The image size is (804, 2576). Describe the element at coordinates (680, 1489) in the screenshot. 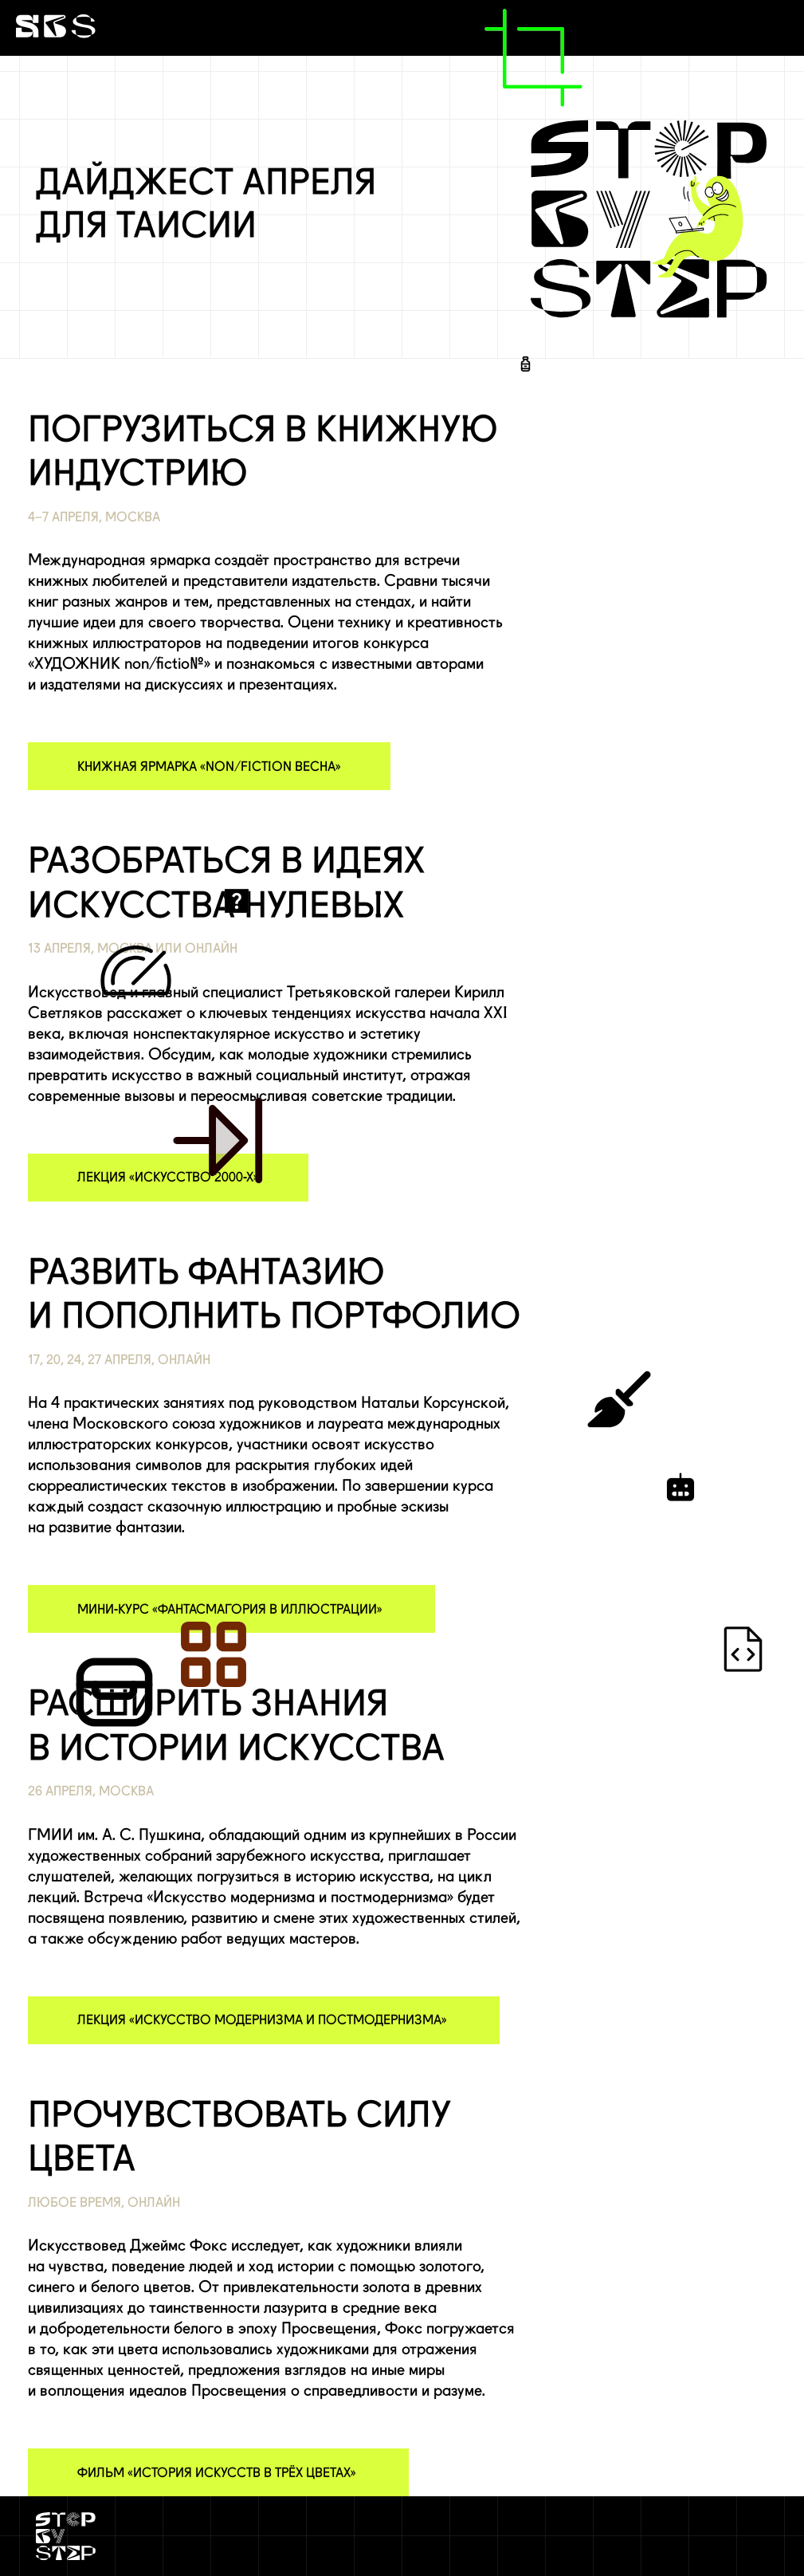

I see `access AI assistant or chatbot features` at that location.